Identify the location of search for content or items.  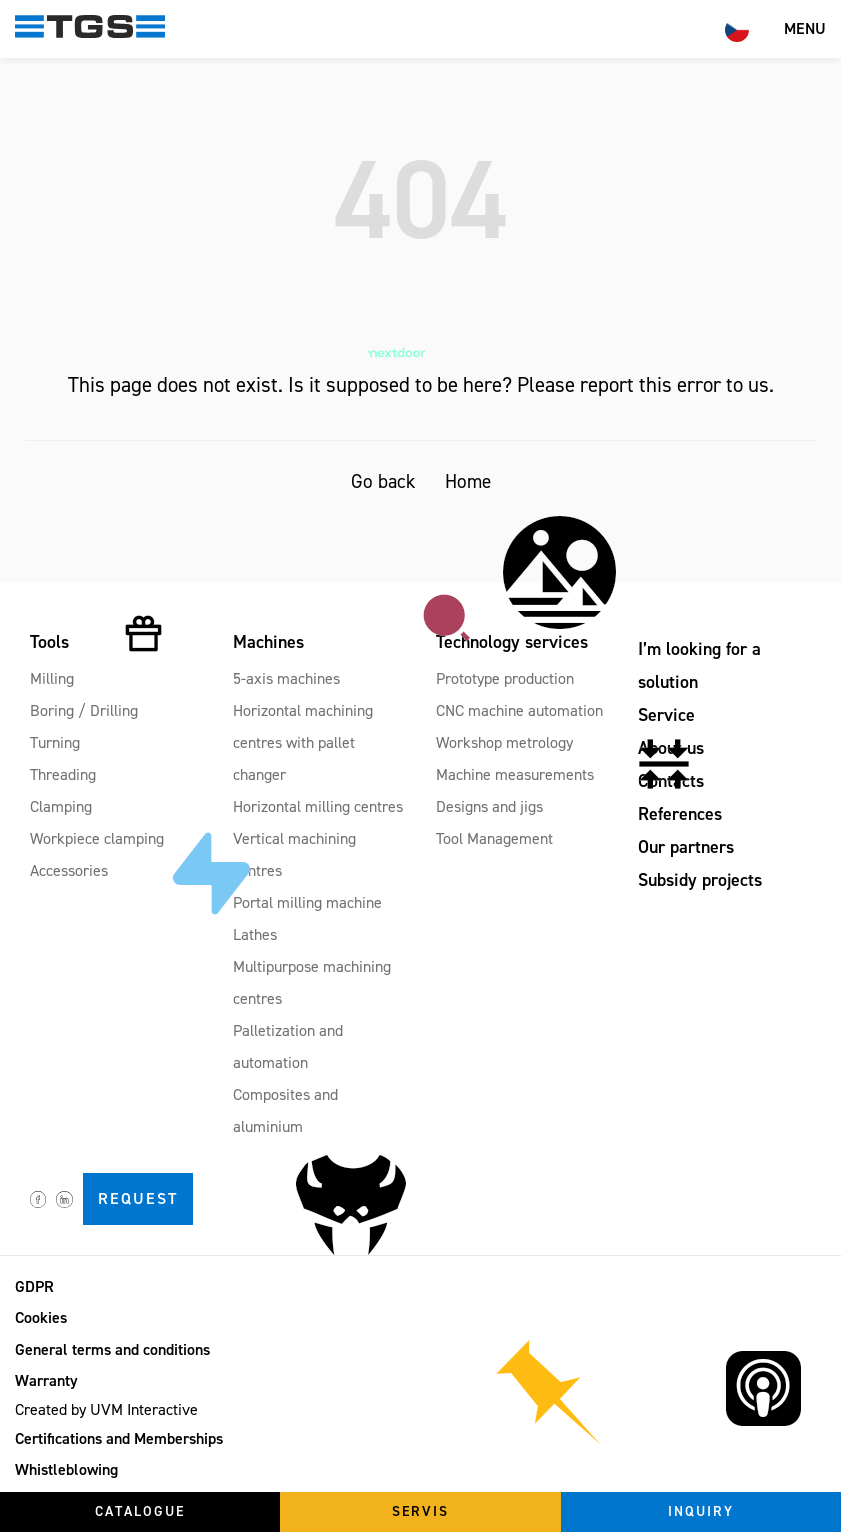
(446, 617).